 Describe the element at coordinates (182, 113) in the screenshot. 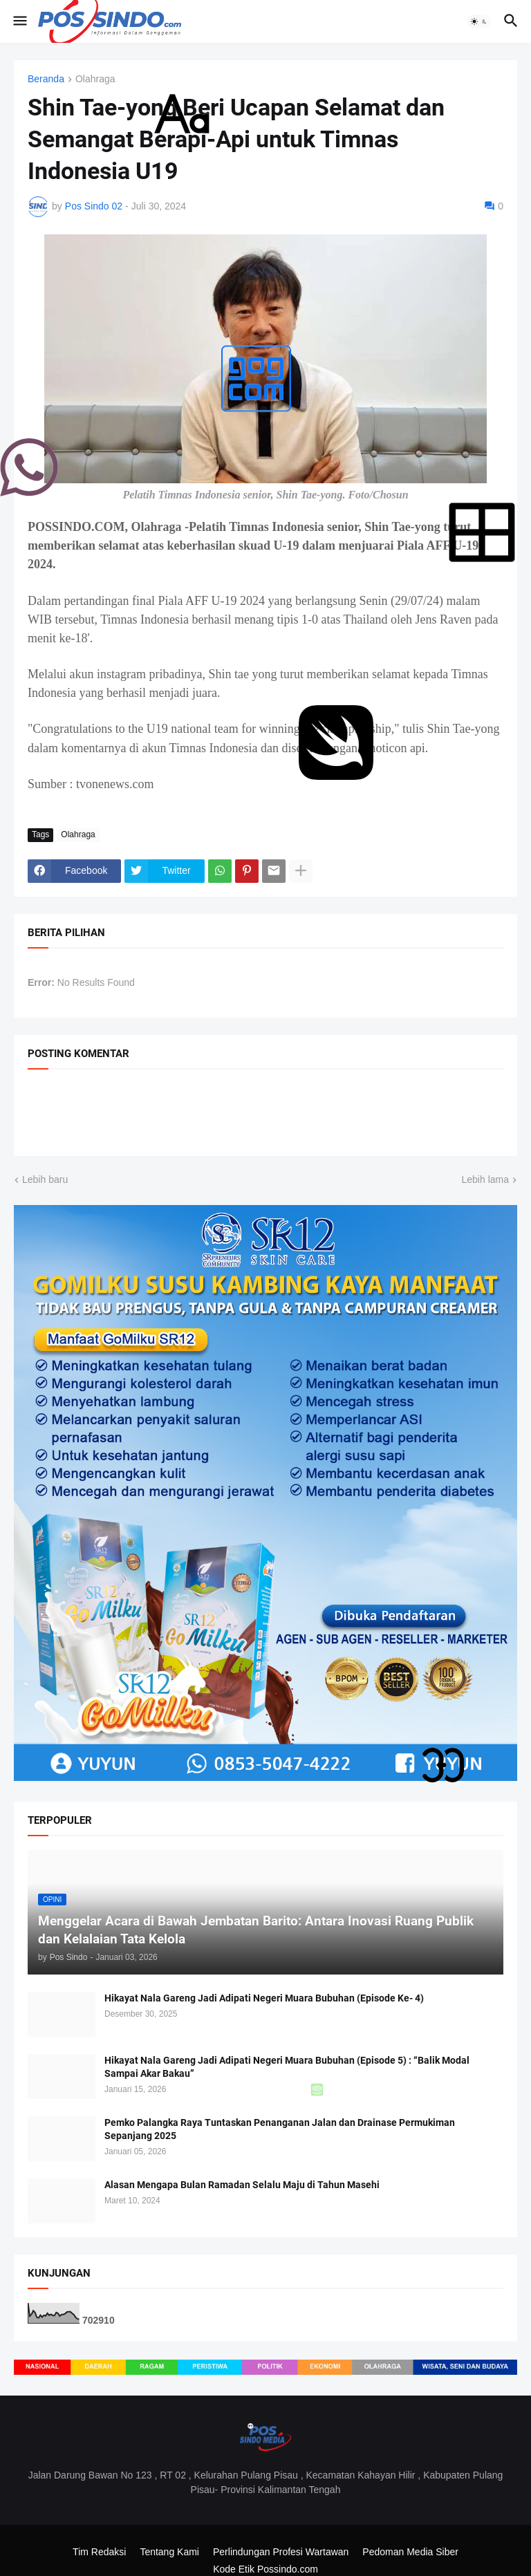

I see `adjust text size settings` at that location.